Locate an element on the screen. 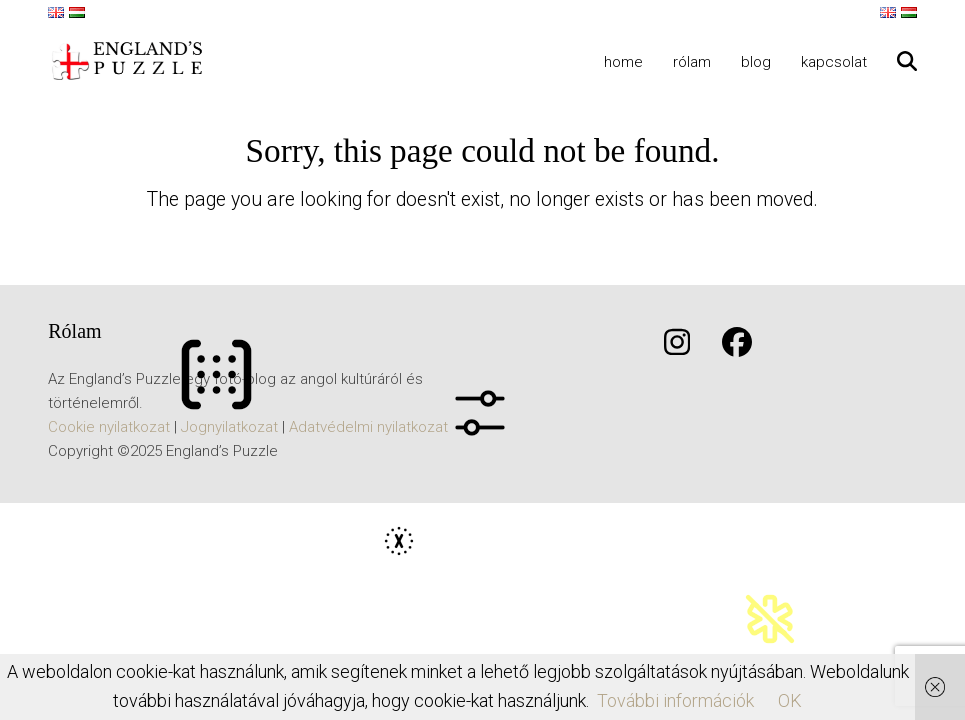 The width and height of the screenshot is (965, 720). view data in matrix or grid format is located at coordinates (216, 374).